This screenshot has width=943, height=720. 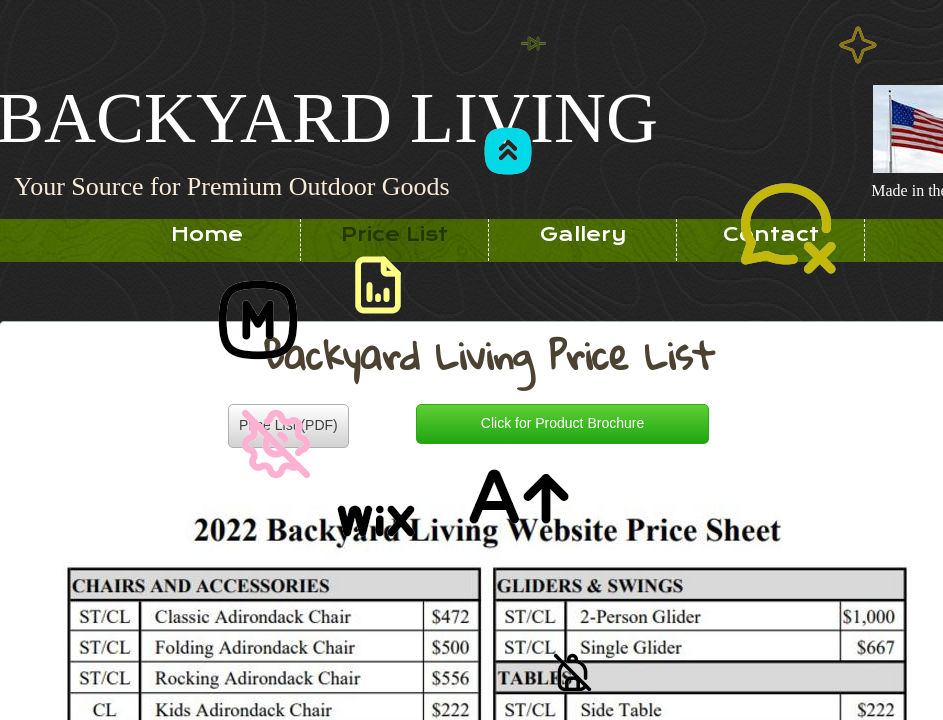 I want to click on access metro or subway transit options, so click(x=258, y=320).